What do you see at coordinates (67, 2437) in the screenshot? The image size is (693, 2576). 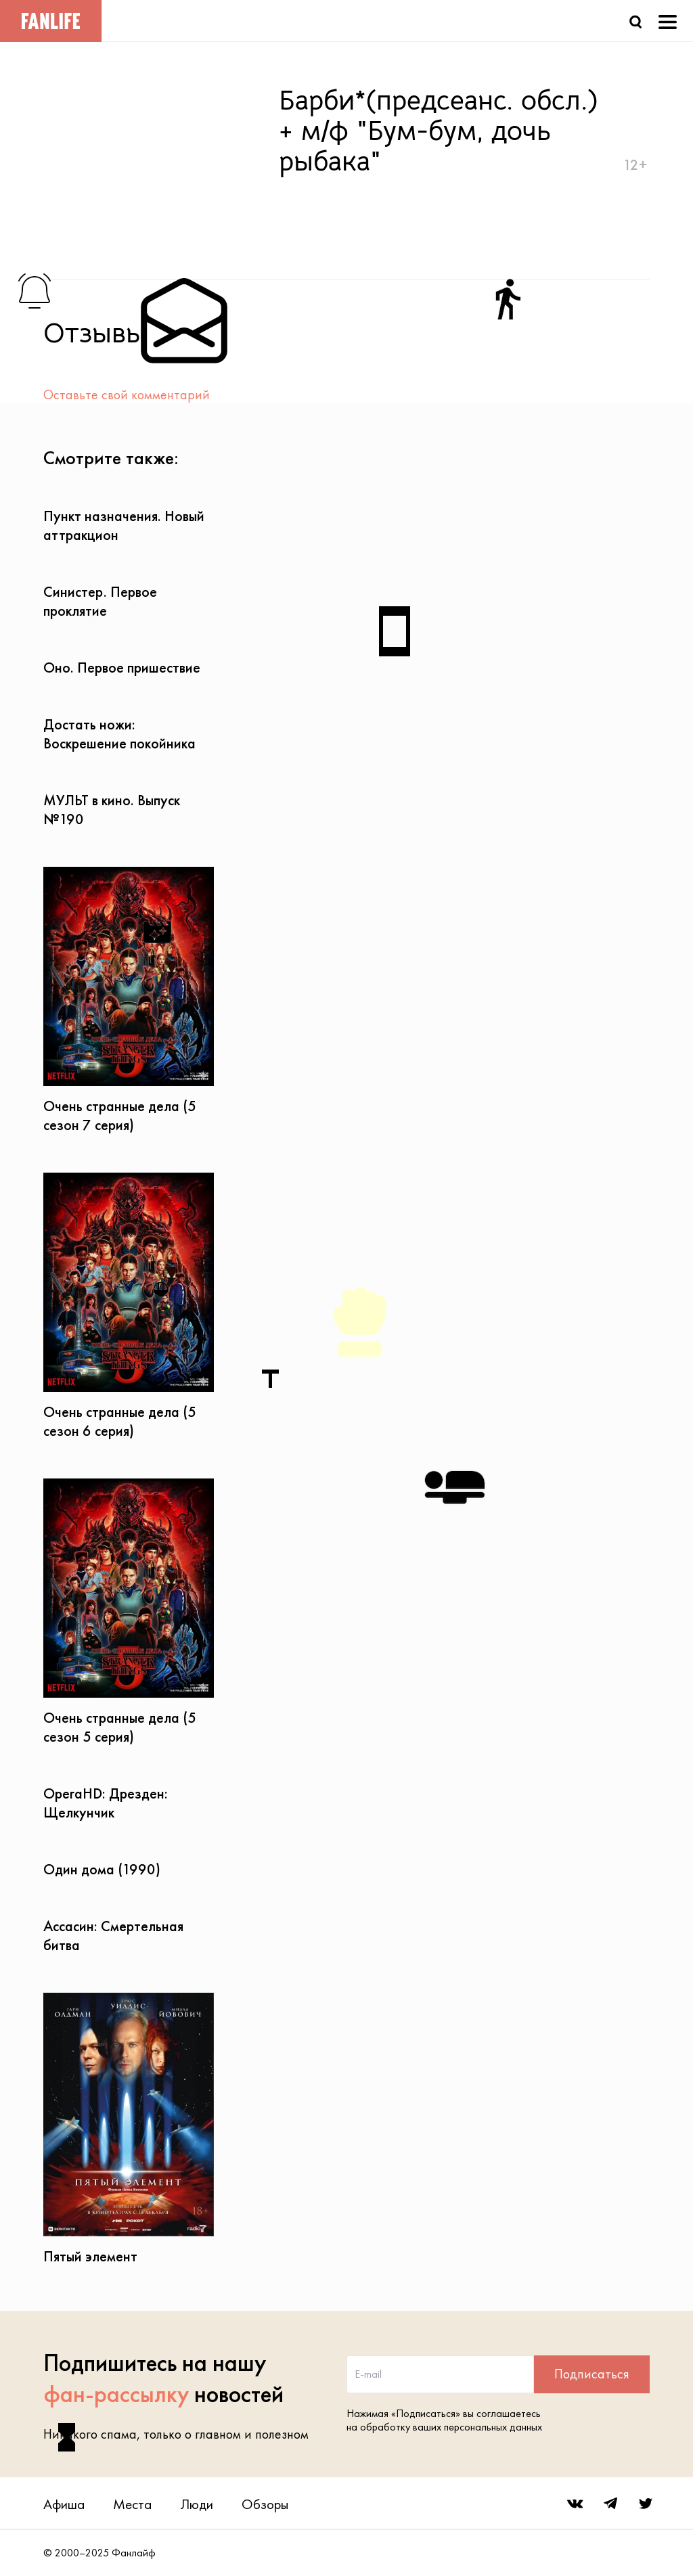 I see `indicates a process is in progress or loading` at bounding box center [67, 2437].